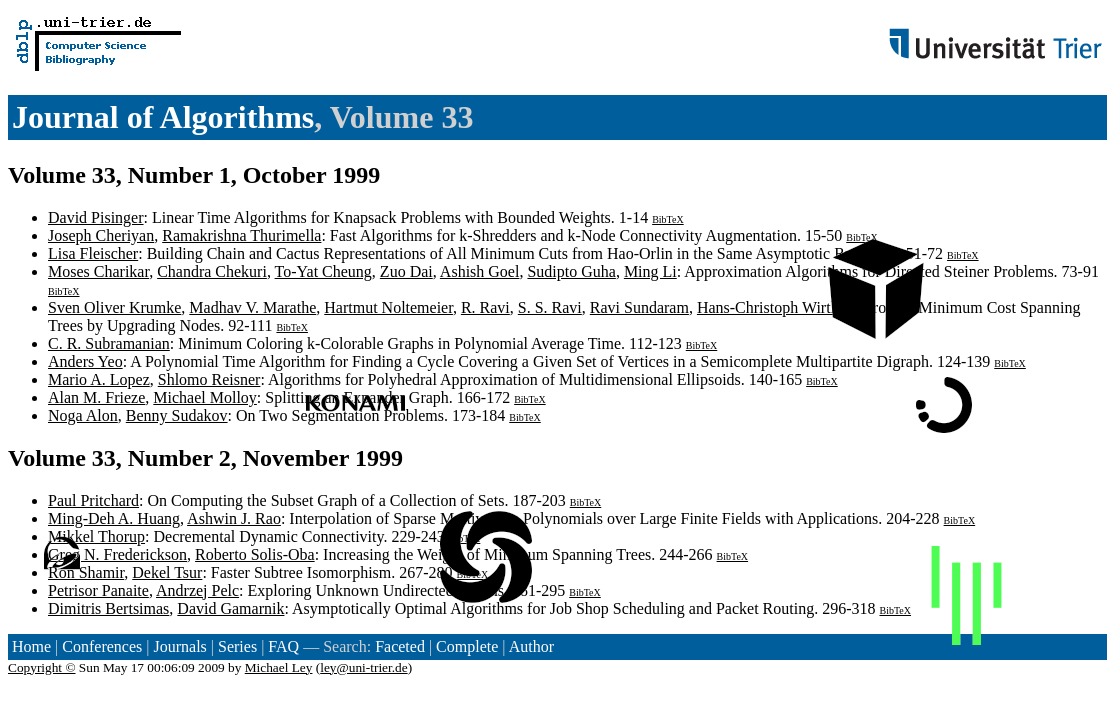 This screenshot has height=720, width=1115. Describe the element at coordinates (966, 595) in the screenshot. I see `open gitter chat application` at that location.